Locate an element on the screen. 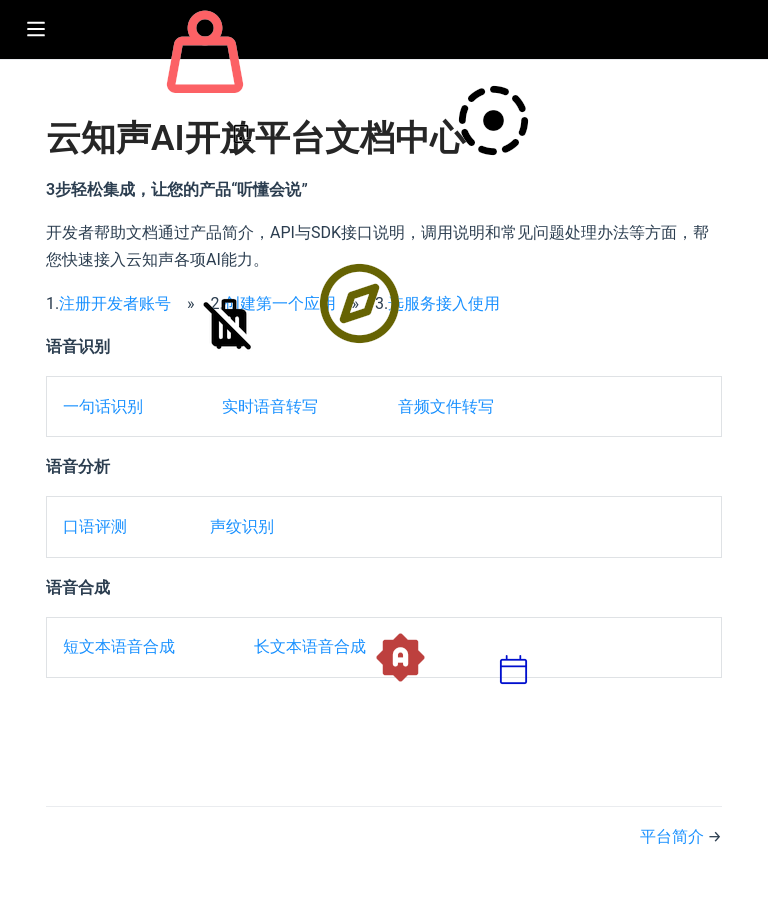 The height and width of the screenshot is (898, 768). enable automatic brightness adjustment is located at coordinates (400, 657).